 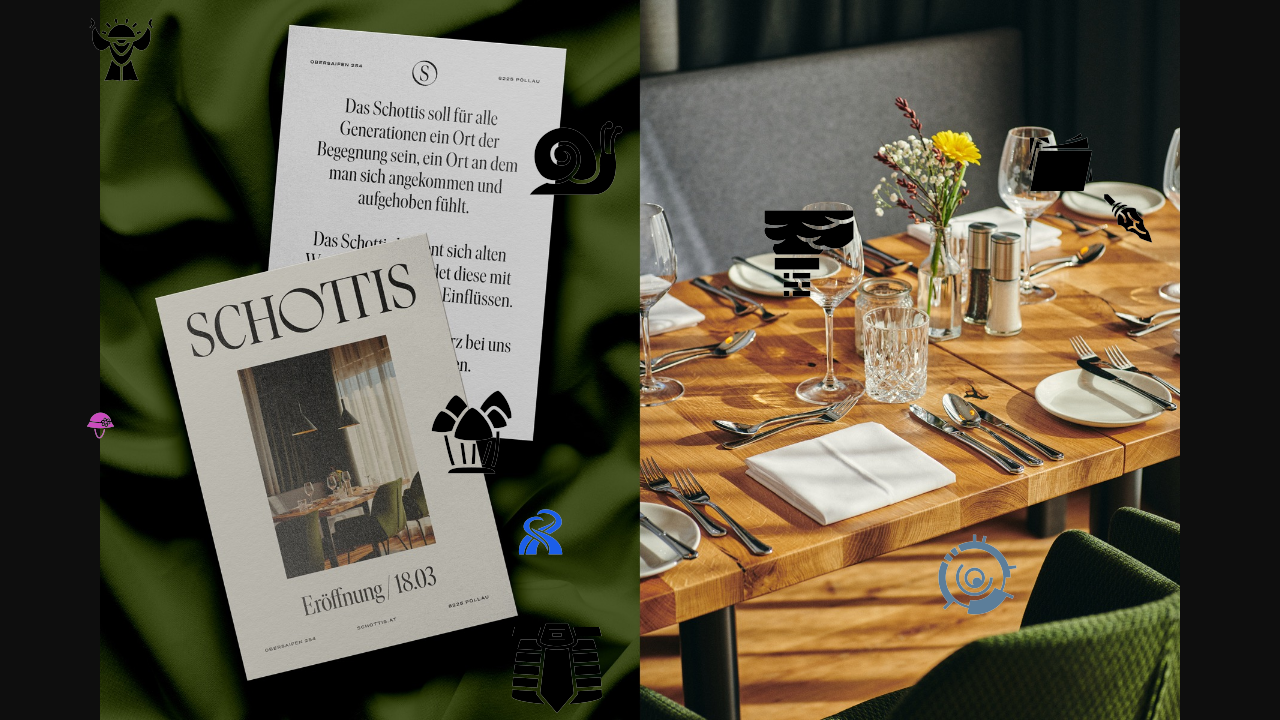 What do you see at coordinates (576, 157) in the screenshot?
I see `indicates slow loading or processing speed` at bounding box center [576, 157].